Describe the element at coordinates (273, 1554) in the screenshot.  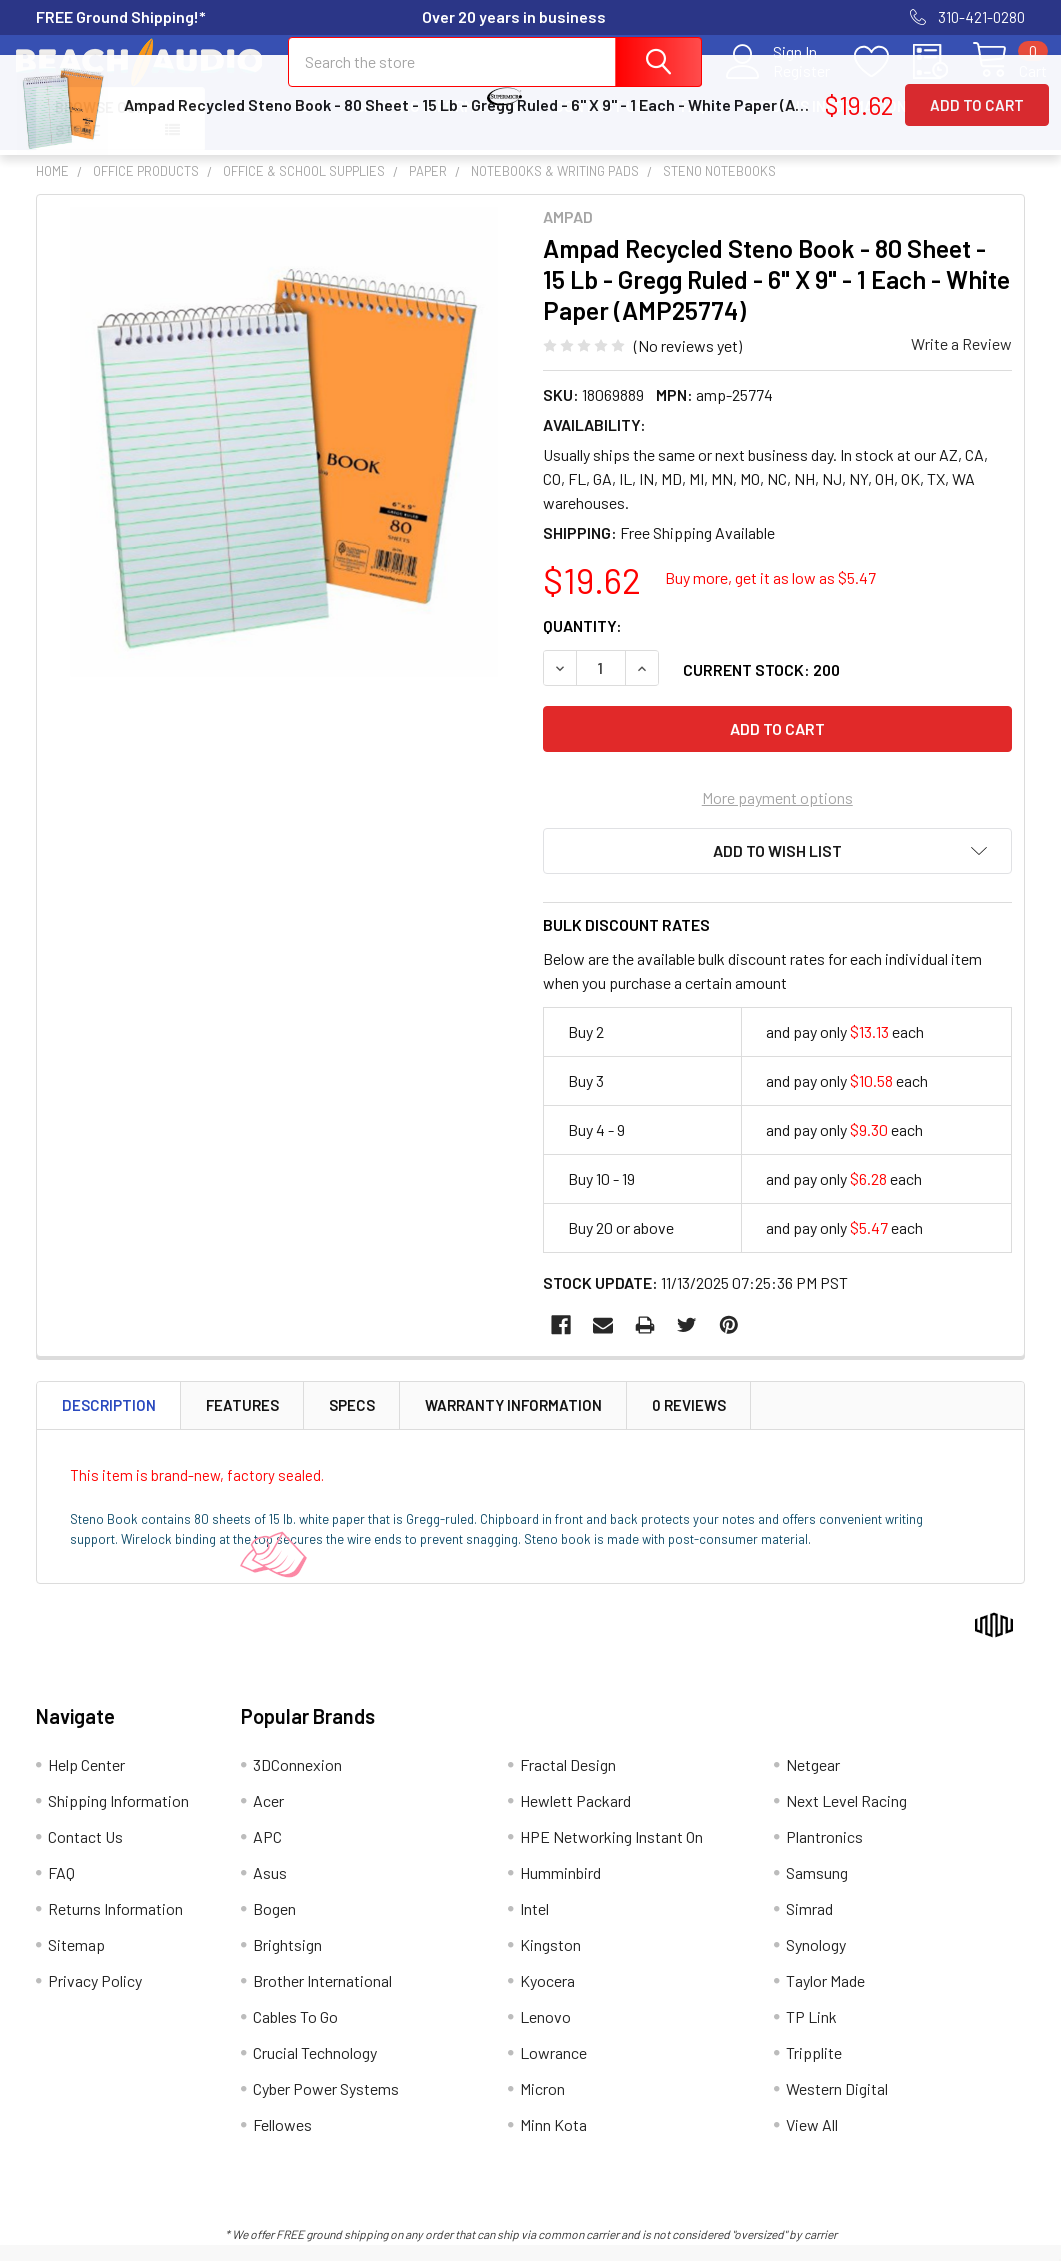
I see `lefthook git hooks manager logo` at that location.